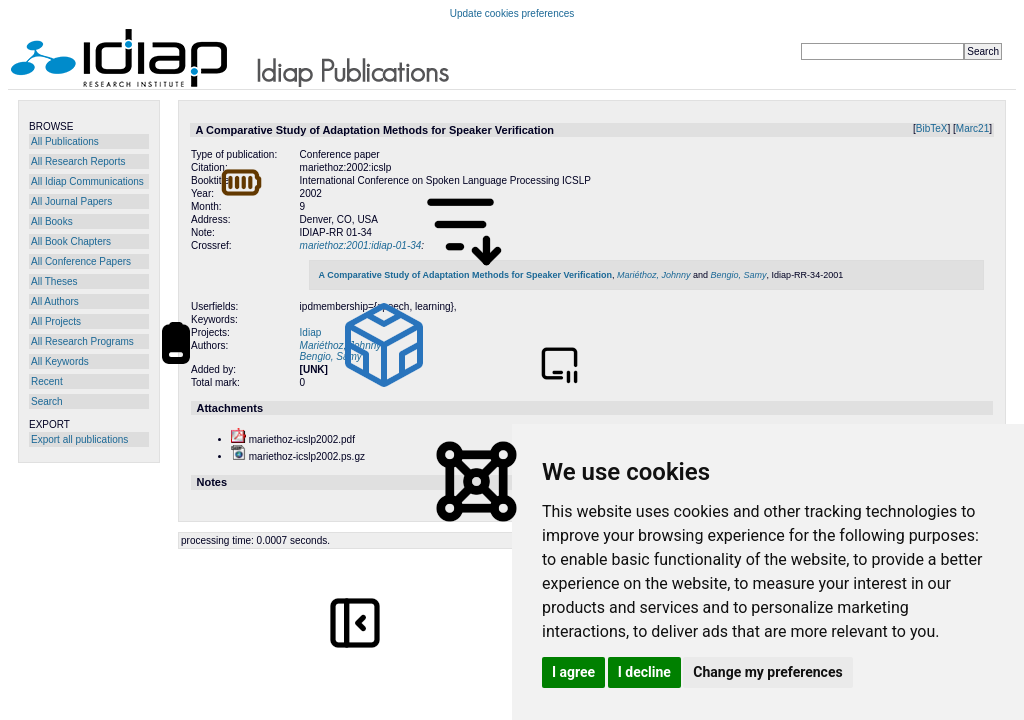 This screenshot has height=720, width=1024. Describe the element at coordinates (355, 623) in the screenshot. I see `collapse the left sidebar` at that location.